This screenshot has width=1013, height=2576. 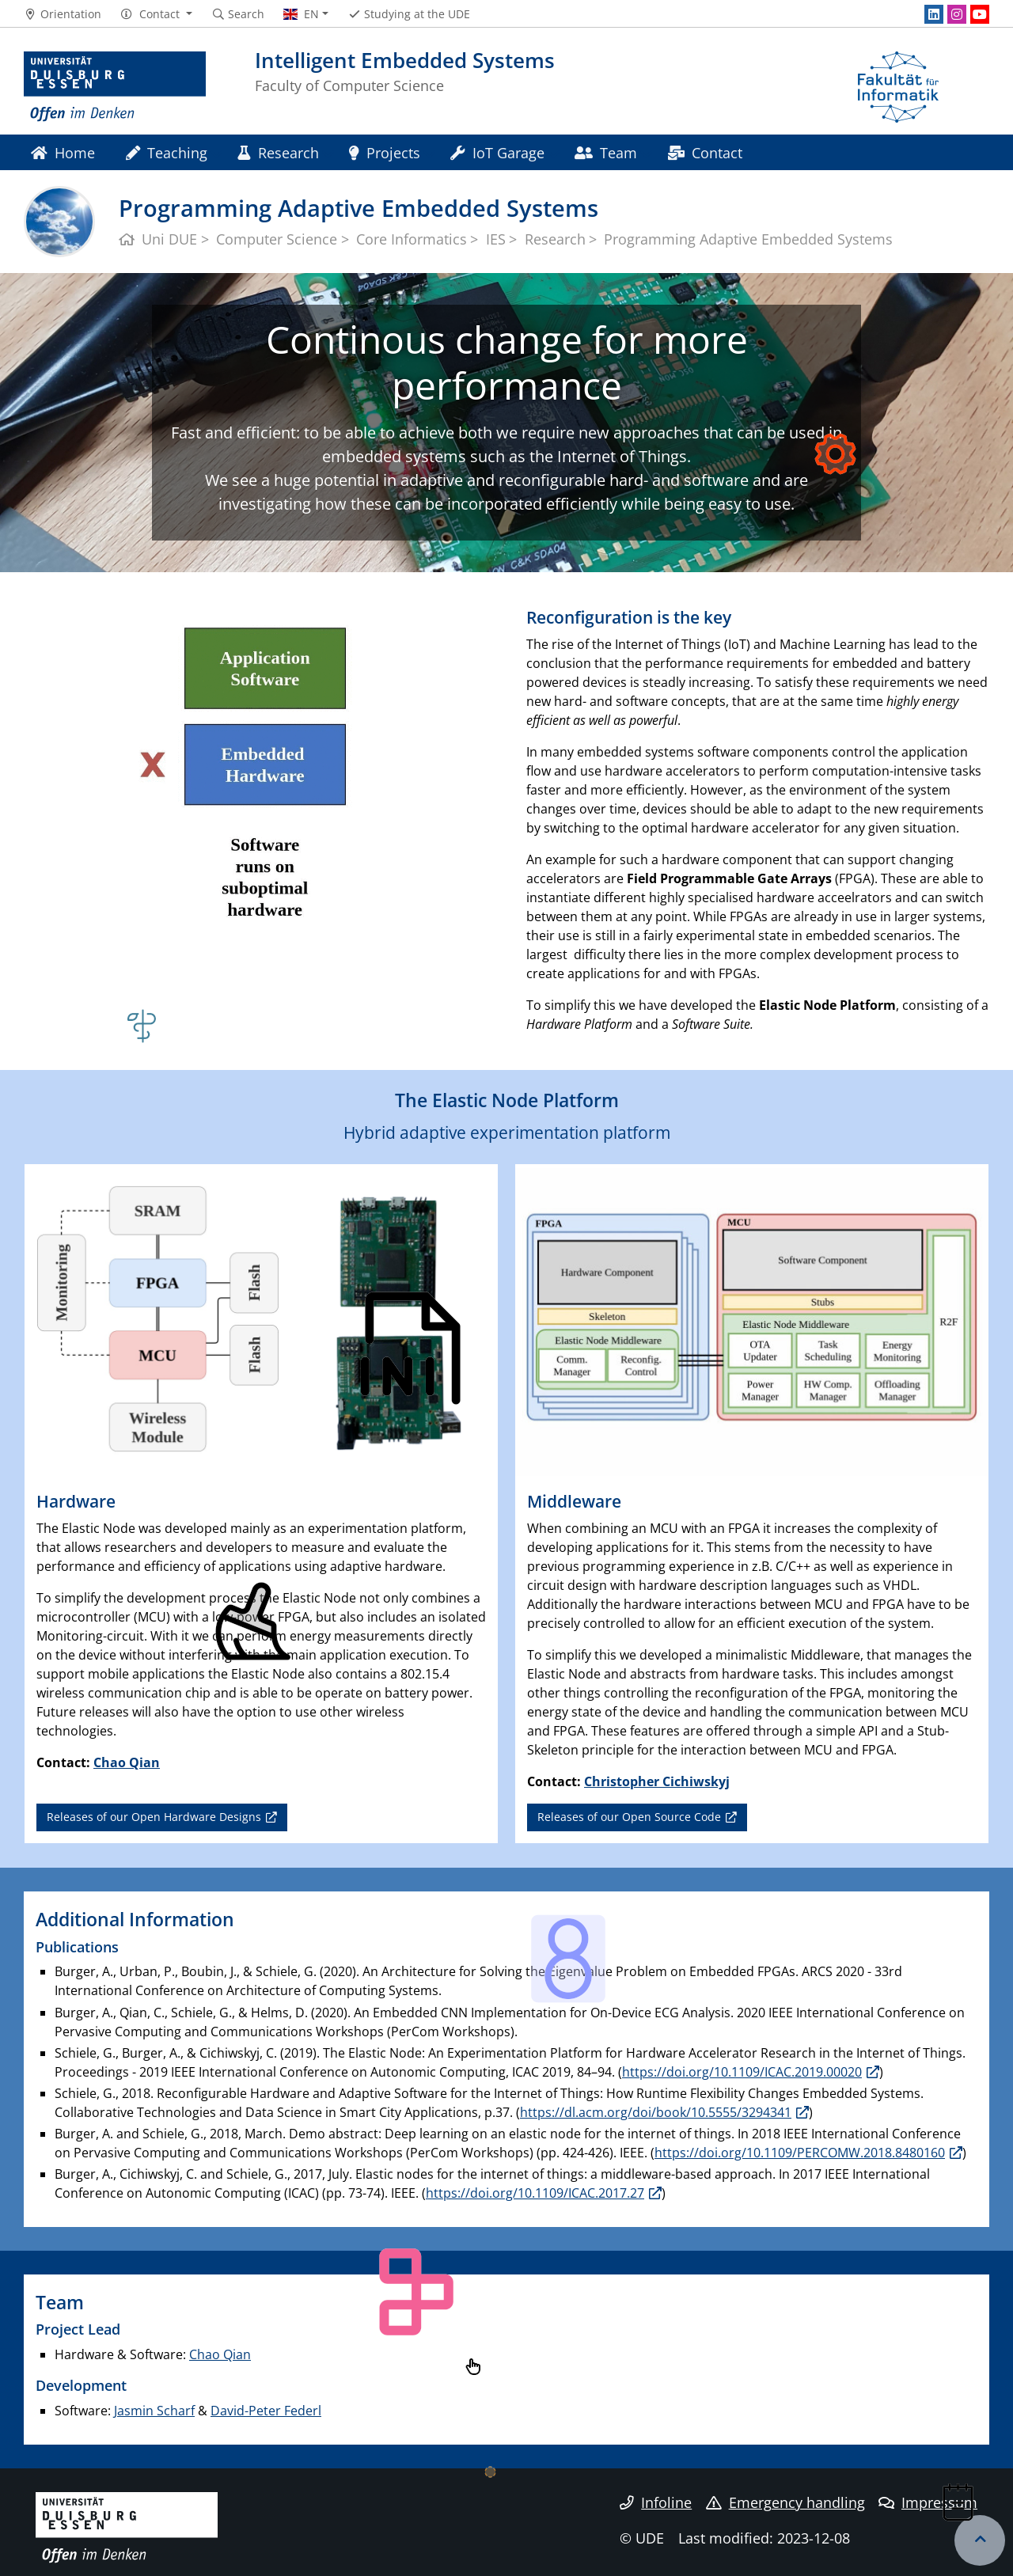 What do you see at coordinates (412, 1348) in the screenshot?
I see `open or view an INI configuration file` at bounding box center [412, 1348].